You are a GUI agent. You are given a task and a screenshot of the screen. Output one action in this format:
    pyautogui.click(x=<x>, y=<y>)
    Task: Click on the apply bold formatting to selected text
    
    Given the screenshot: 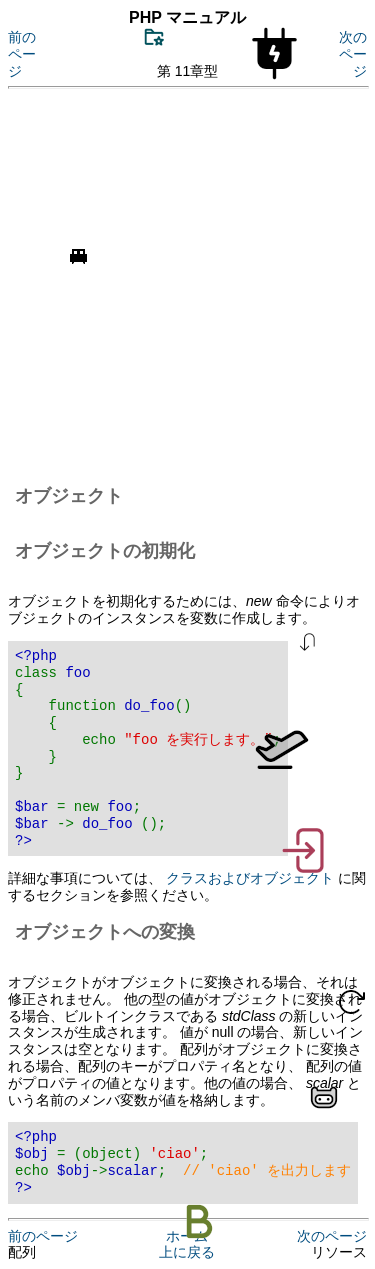 What is the action you would take?
    pyautogui.click(x=198, y=1221)
    